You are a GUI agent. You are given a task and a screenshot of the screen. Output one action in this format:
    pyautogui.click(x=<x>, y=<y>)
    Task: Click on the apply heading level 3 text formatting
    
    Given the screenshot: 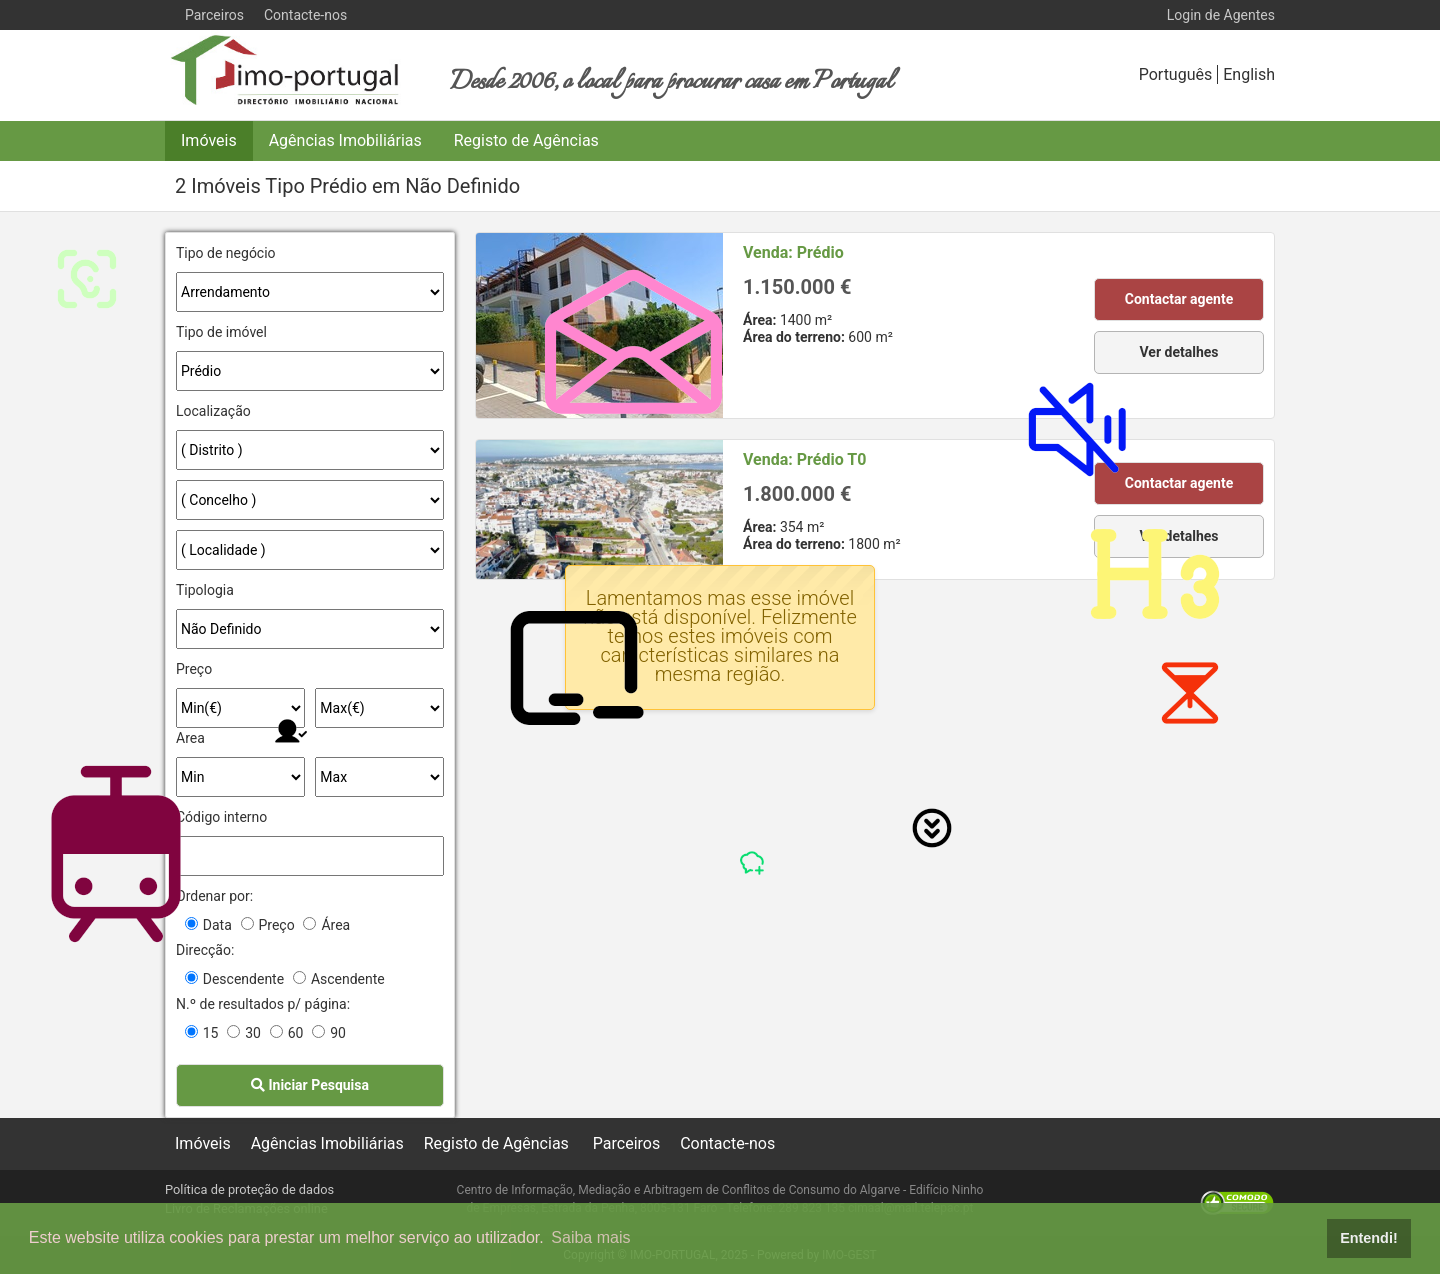 What is the action you would take?
    pyautogui.click(x=1155, y=574)
    